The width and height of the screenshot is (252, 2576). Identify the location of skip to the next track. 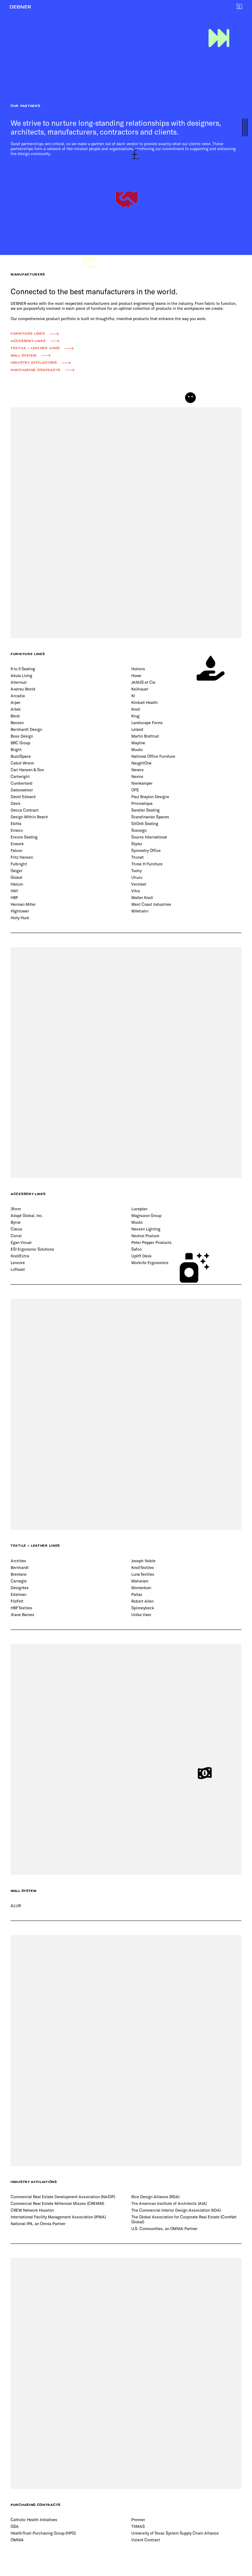
(219, 38).